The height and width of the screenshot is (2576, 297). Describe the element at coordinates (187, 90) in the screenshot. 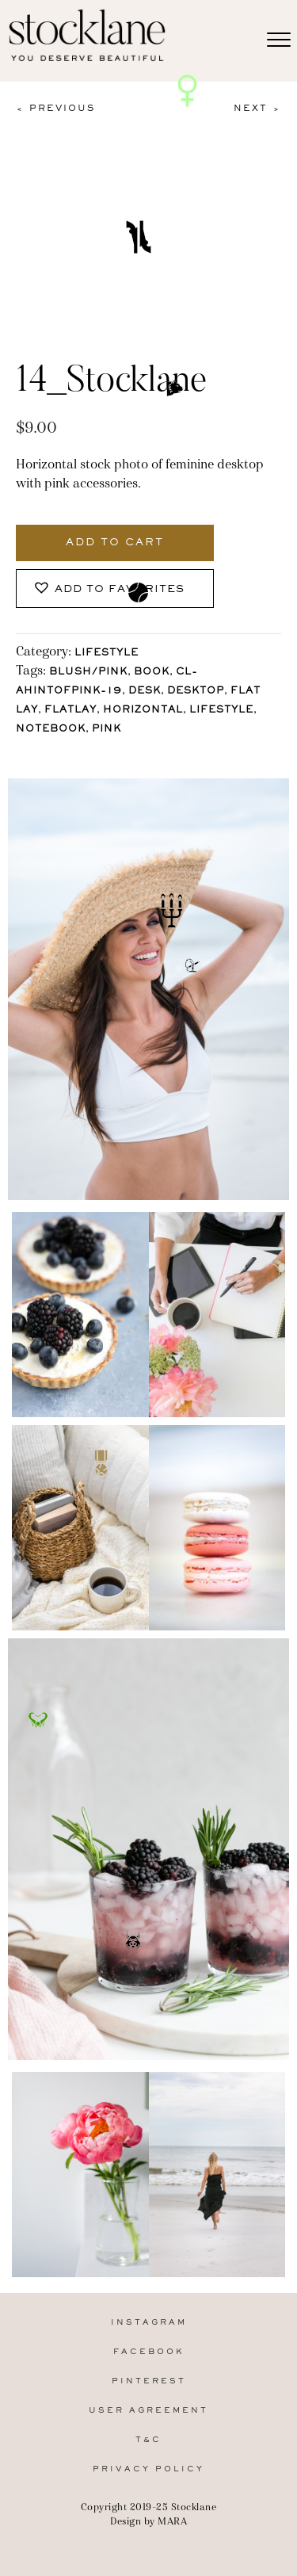

I see `select female gender option` at that location.